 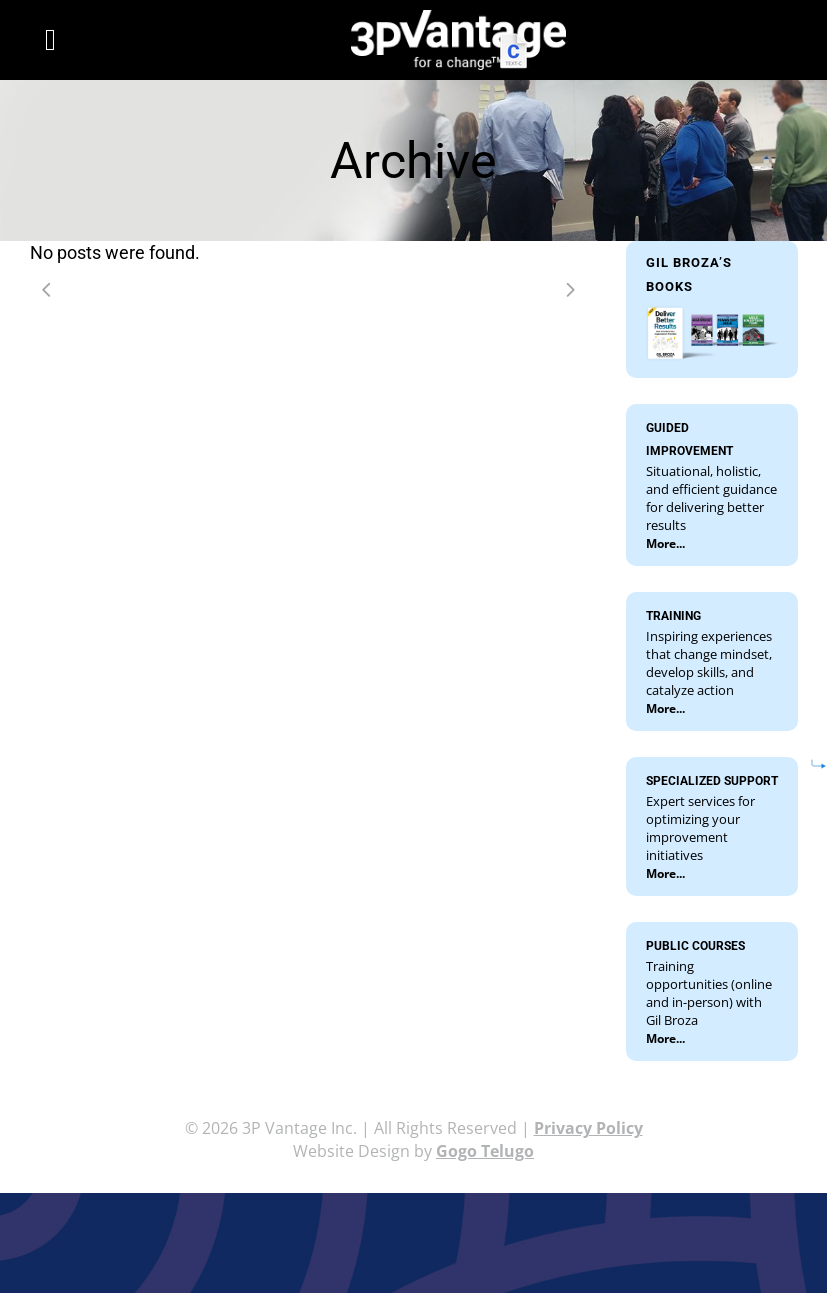 I want to click on forward an email message, so click(x=819, y=763).